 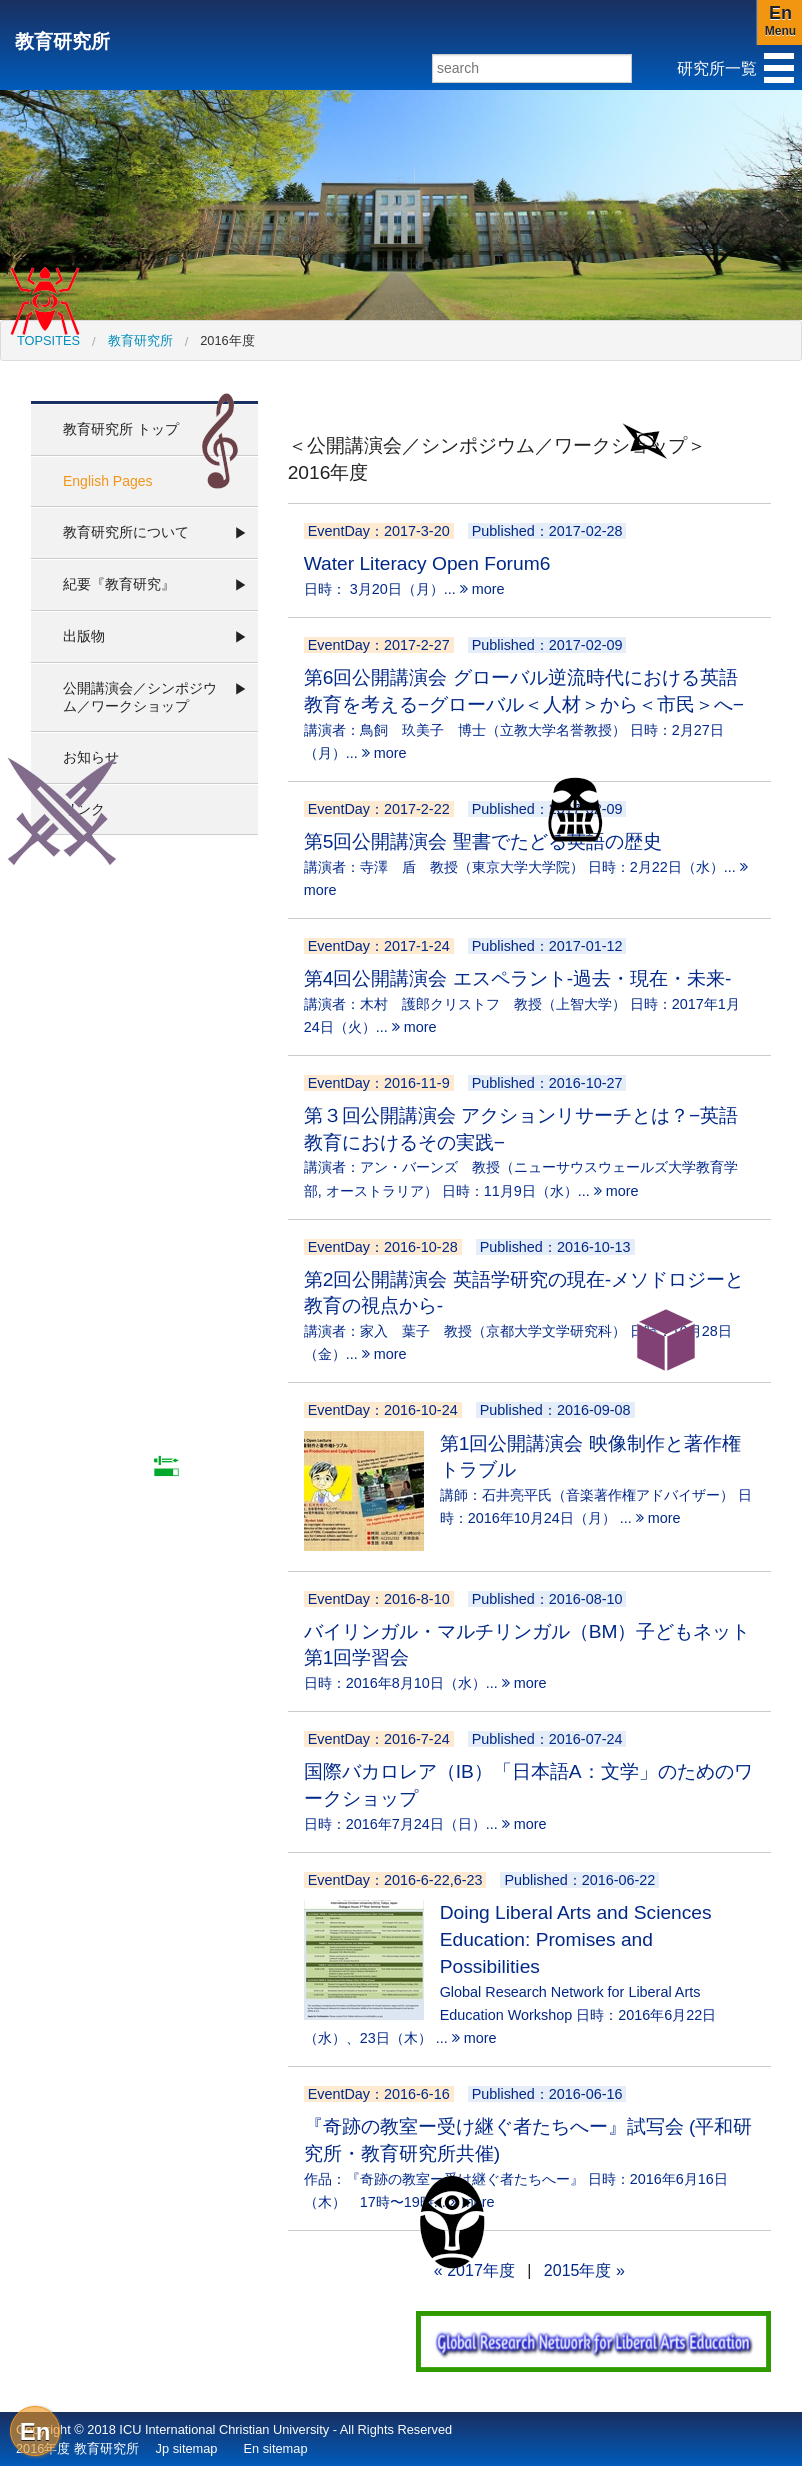 What do you see at coordinates (575, 809) in the screenshot?
I see `select a totem or tribal-themed game element` at bounding box center [575, 809].